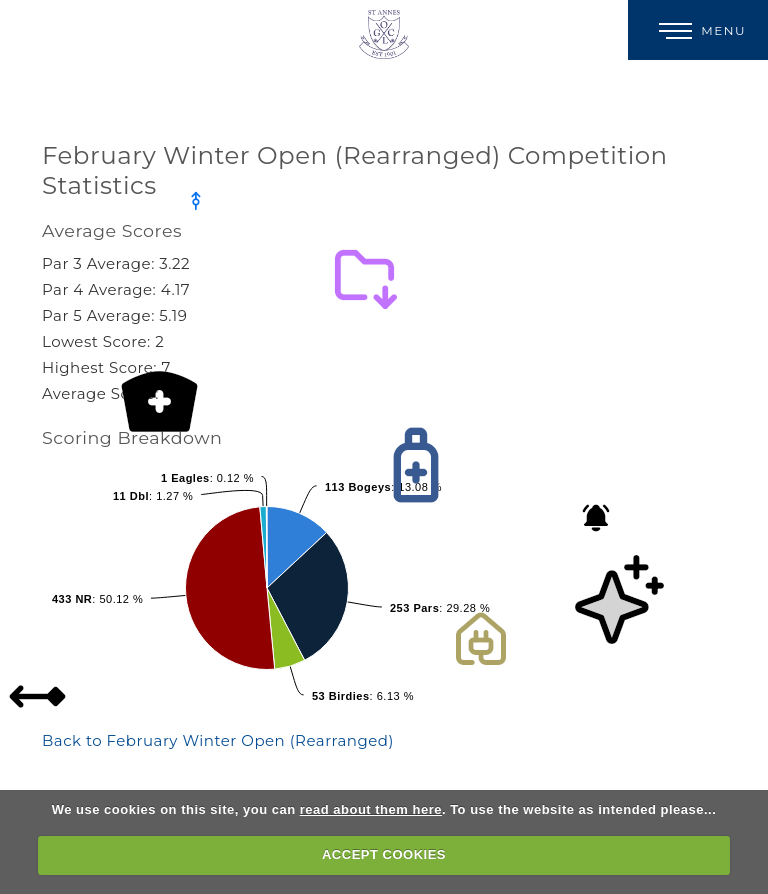 The height and width of the screenshot is (894, 768). What do you see at coordinates (37, 696) in the screenshot?
I see `go back or return to previous step` at bounding box center [37, 696].